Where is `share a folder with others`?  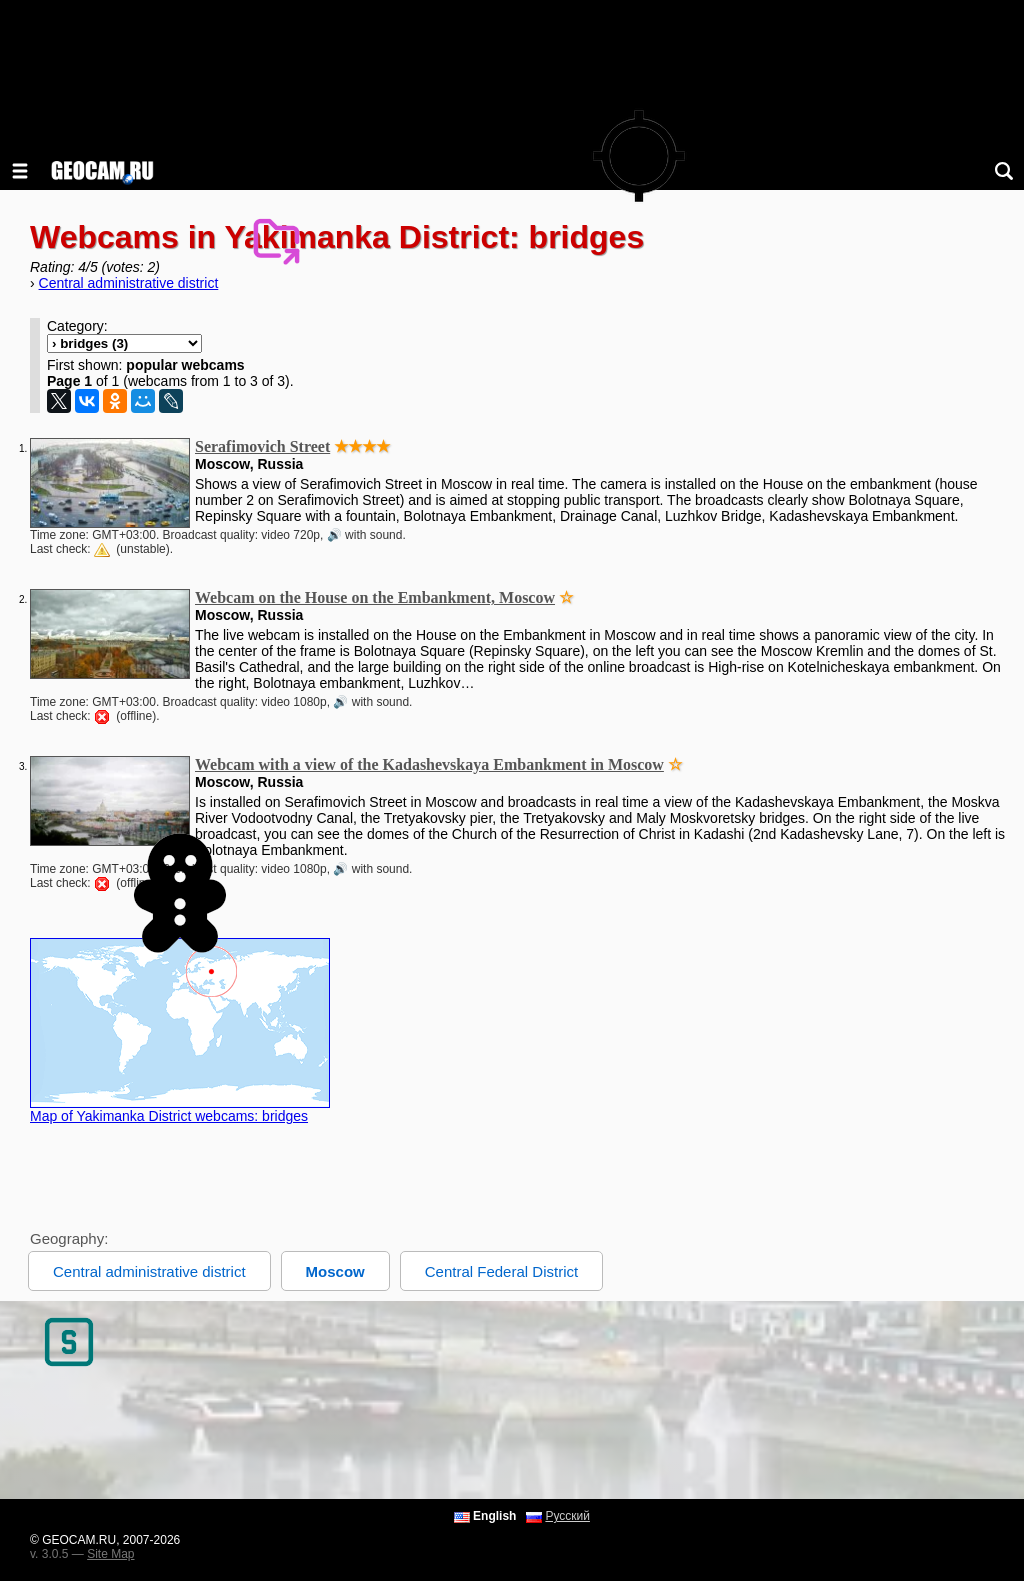 share a folder with others is located at coordinates (276, 239).